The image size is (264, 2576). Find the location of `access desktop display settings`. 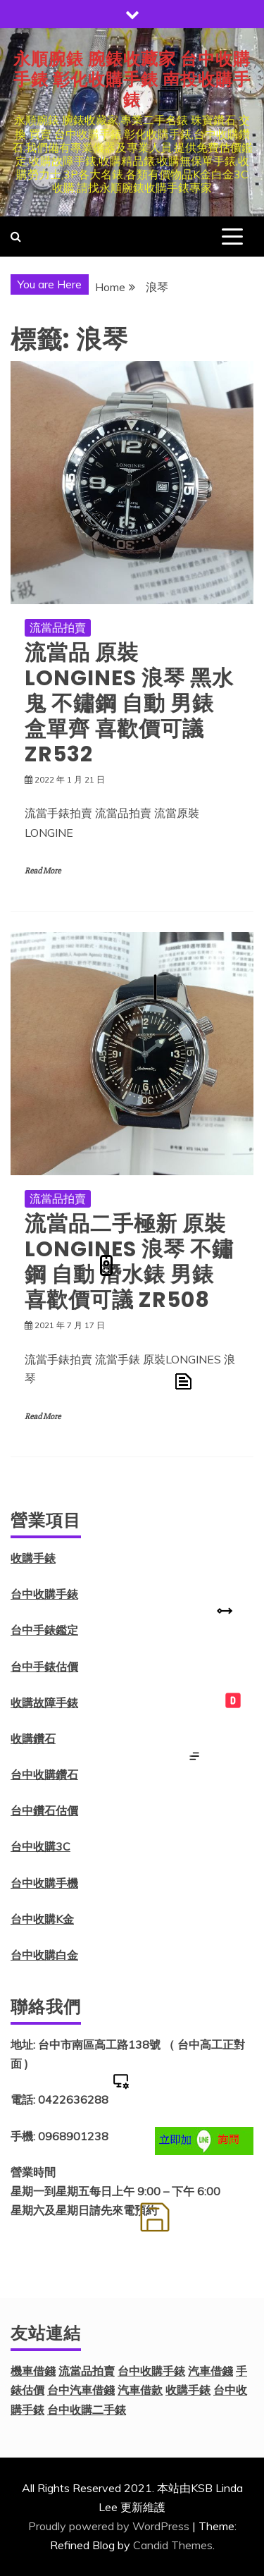

access desktop display settings is located at coordinates (120, 2080).